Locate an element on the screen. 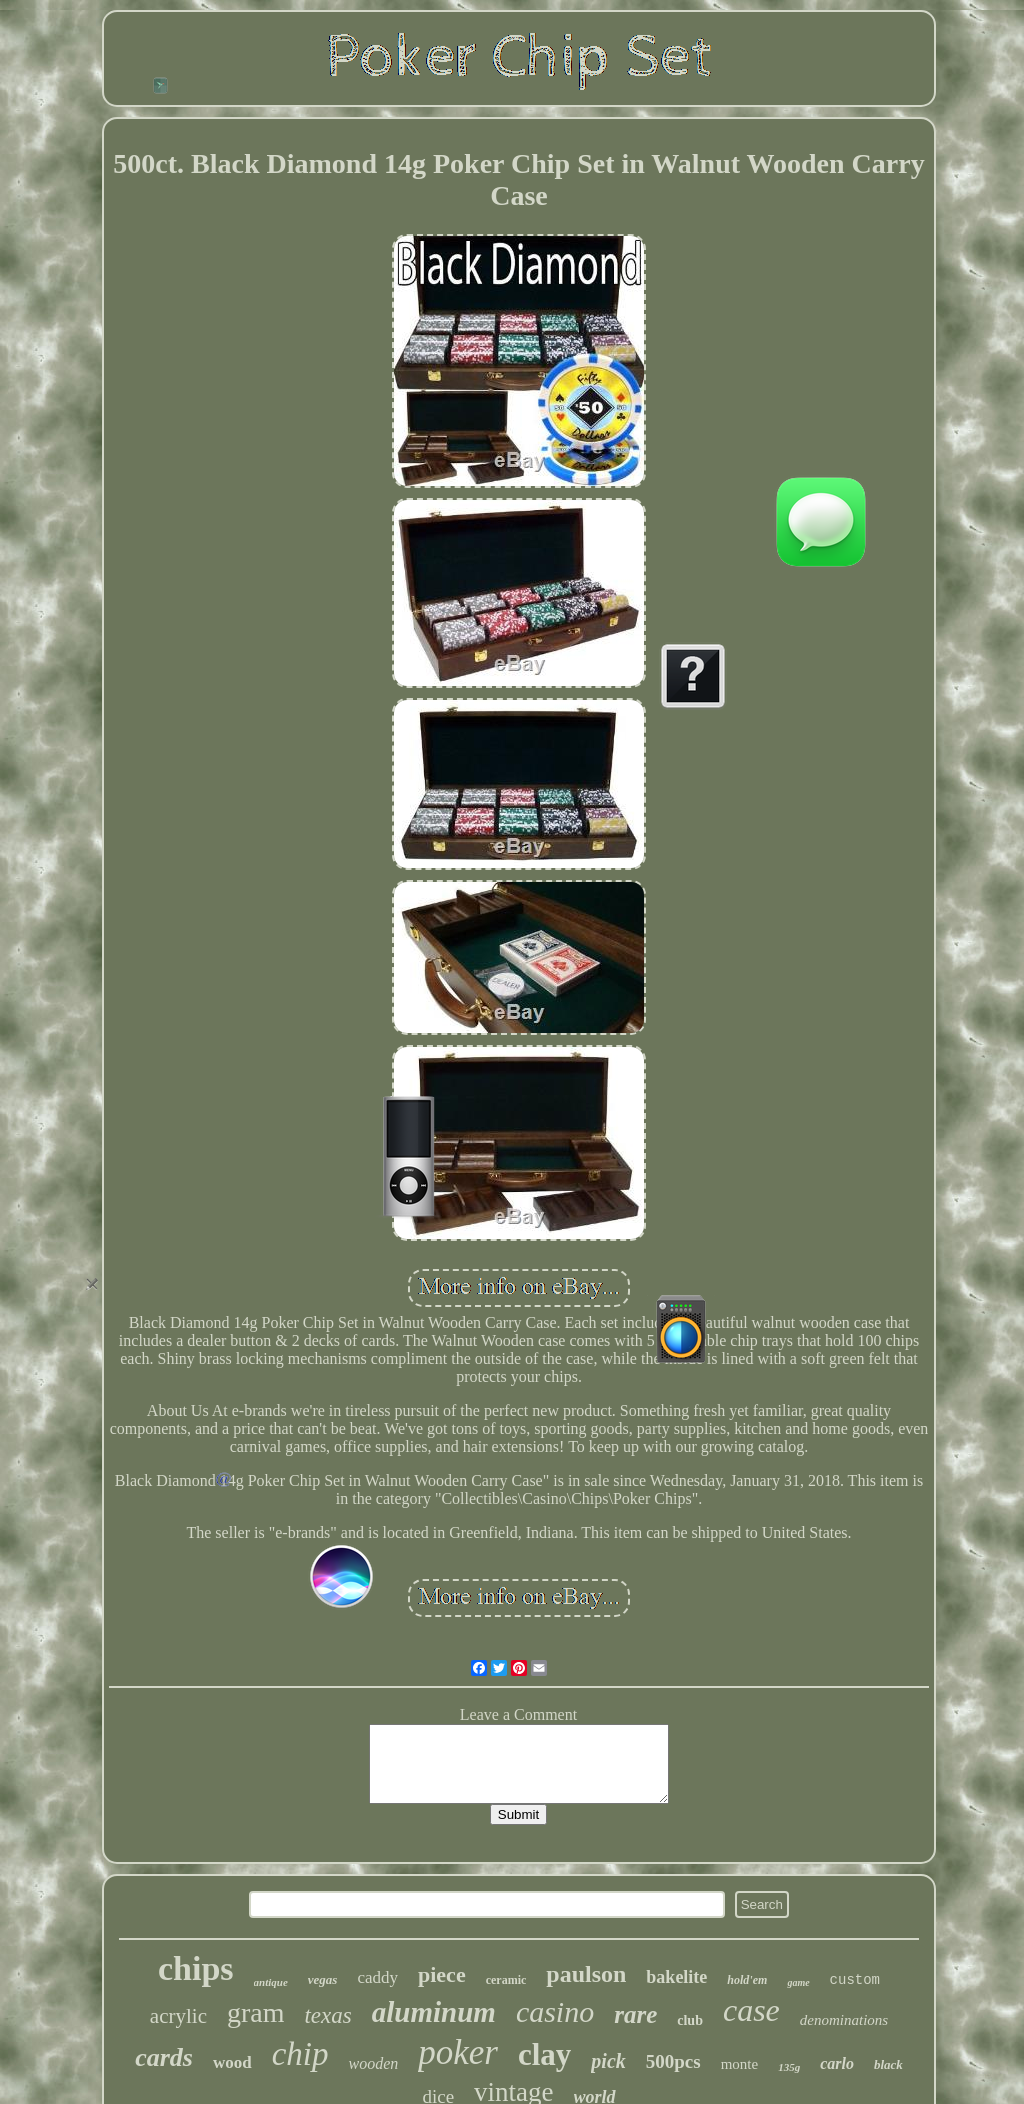 This screenshot has width=1024, height=2104. open Siri settings and preferences is located at coordinates (341, 1576).